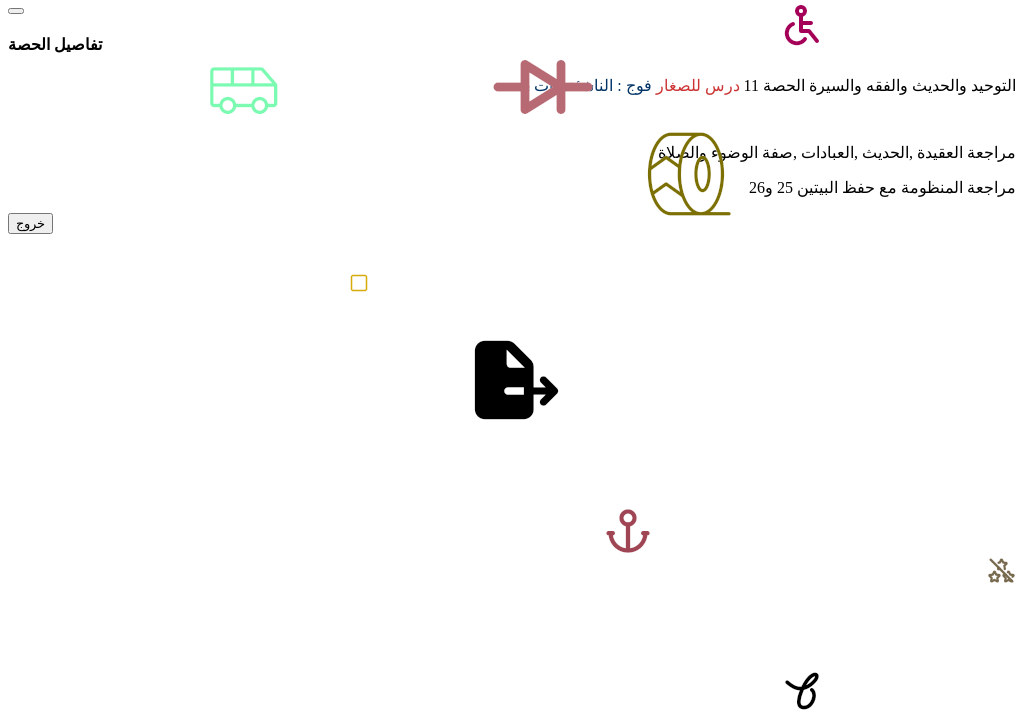  What do you see at coordinates (628, 531) in the screenshot?
I see `anchor element to a fixed position` at bounding box center [628, 531].